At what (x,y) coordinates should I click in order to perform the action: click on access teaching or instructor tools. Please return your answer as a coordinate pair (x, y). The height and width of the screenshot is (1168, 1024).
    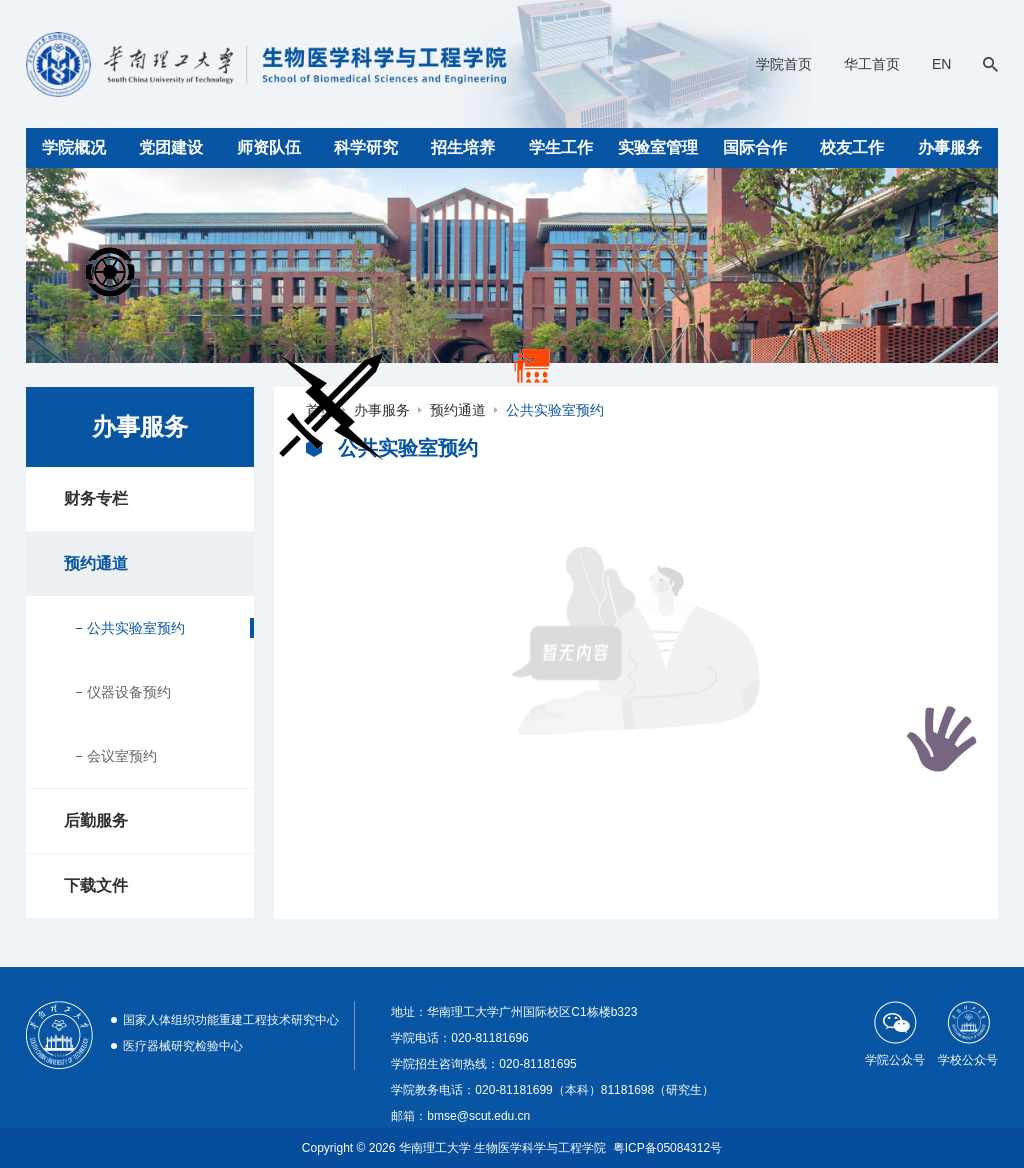
    Looking at the image, I should click on (532, 365).